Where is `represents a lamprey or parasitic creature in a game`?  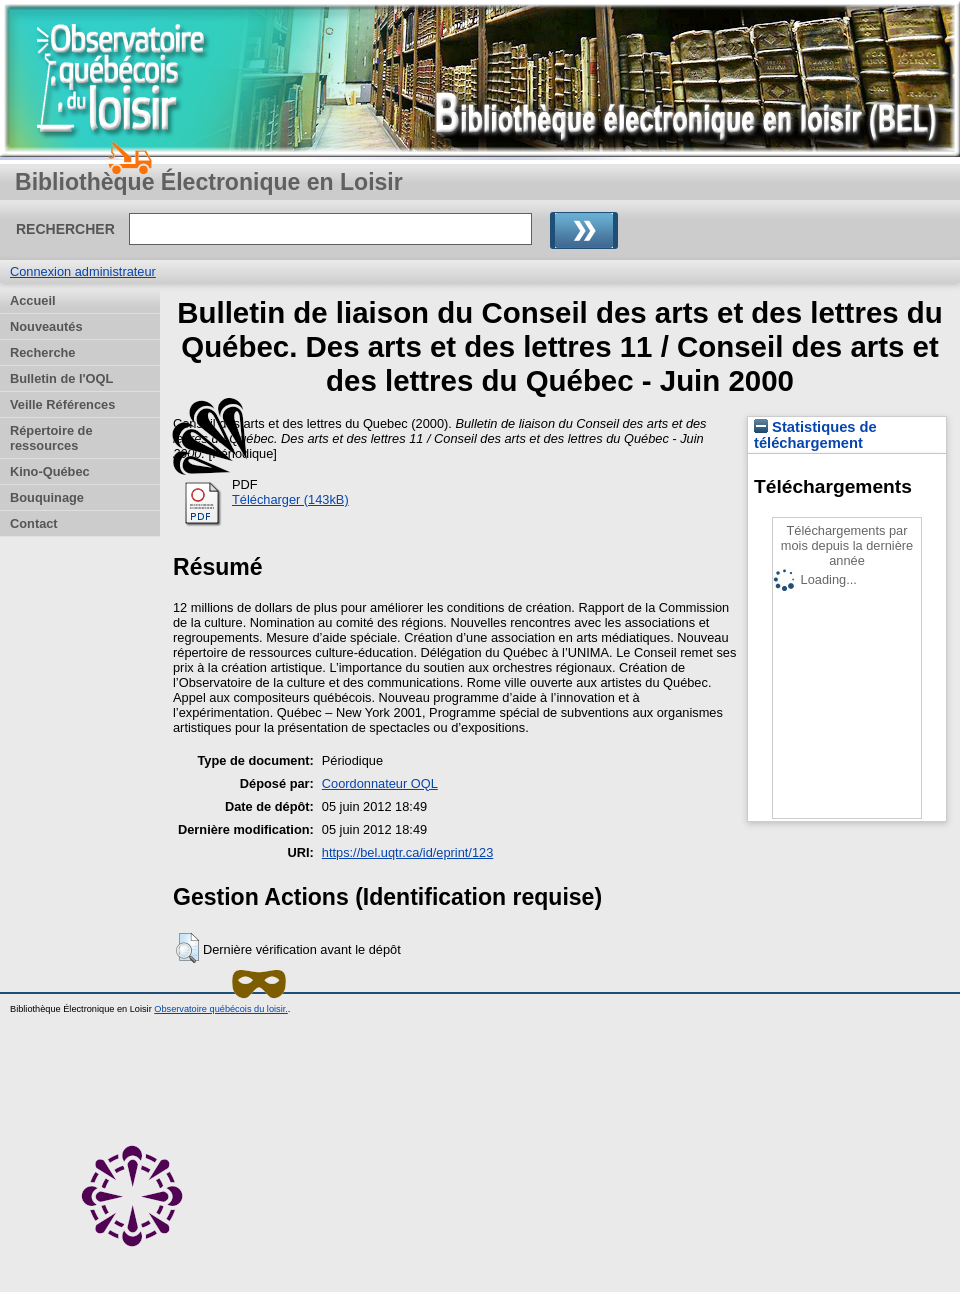
represents a lamprey or parasitic creature in a game is located at coordinates (132, 1196).